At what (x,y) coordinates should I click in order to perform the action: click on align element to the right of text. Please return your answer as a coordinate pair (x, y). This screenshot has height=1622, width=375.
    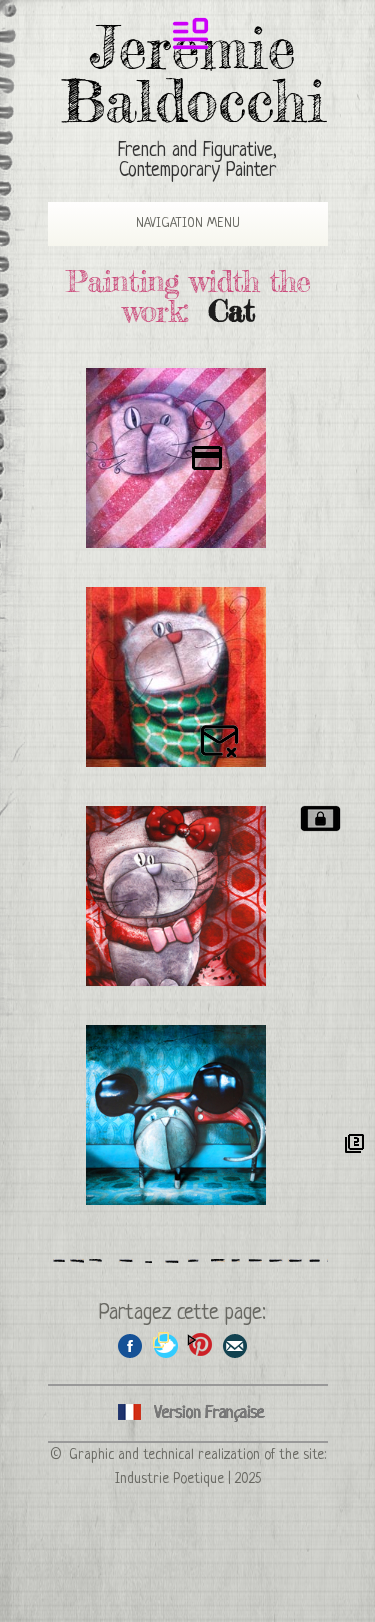
    Looking at the image, I should click on (190, 33).